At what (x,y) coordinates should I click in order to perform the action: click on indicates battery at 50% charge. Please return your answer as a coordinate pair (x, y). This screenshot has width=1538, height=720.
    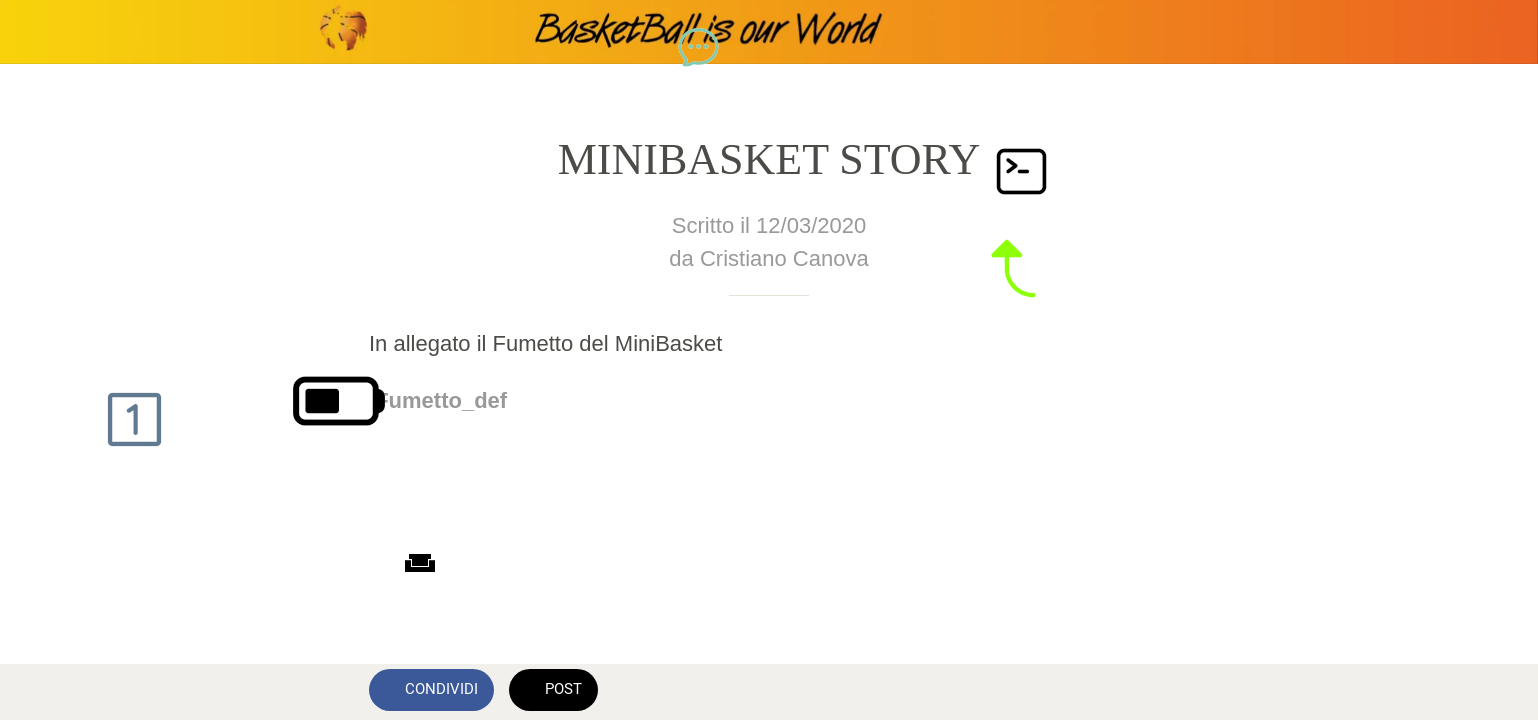
    Looking at the image, I should click on (339, 398).